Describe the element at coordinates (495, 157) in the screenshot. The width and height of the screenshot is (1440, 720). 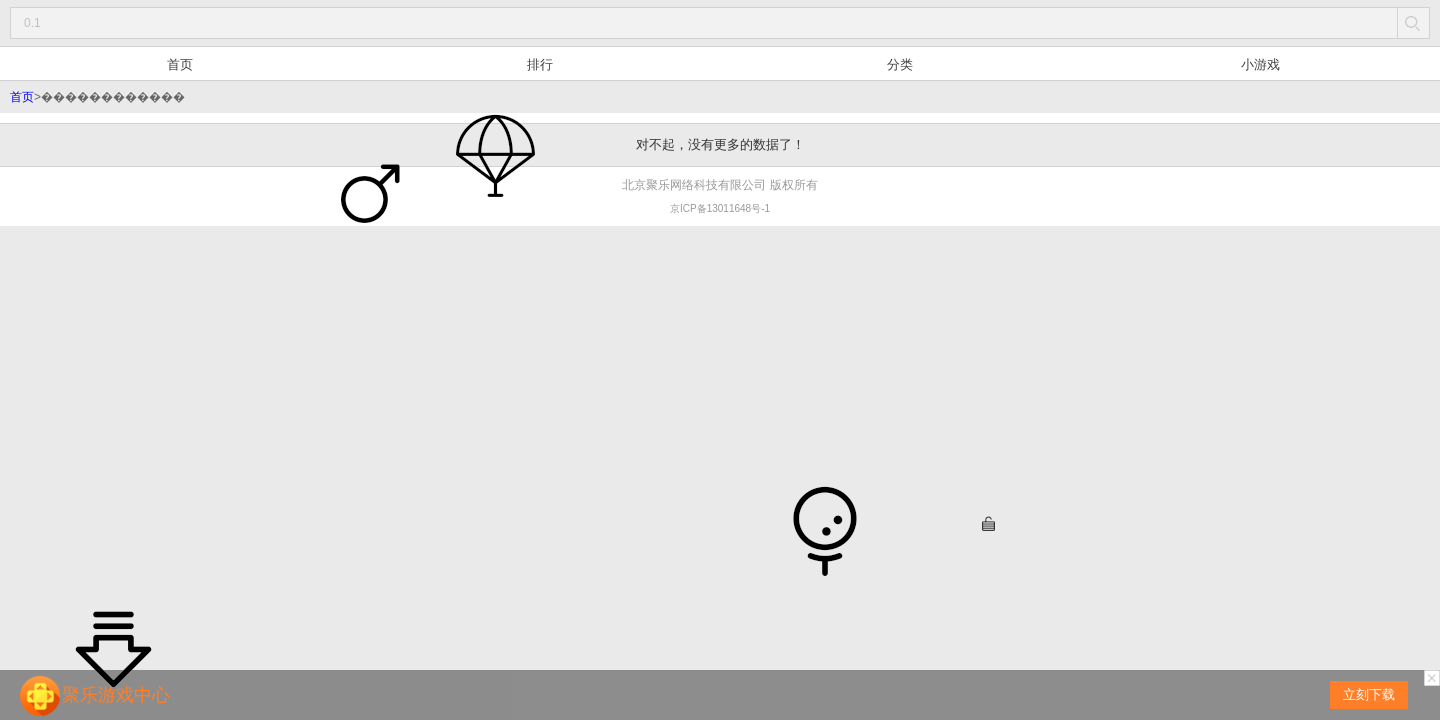
I see `access airdrop or file drop feature` at that location.